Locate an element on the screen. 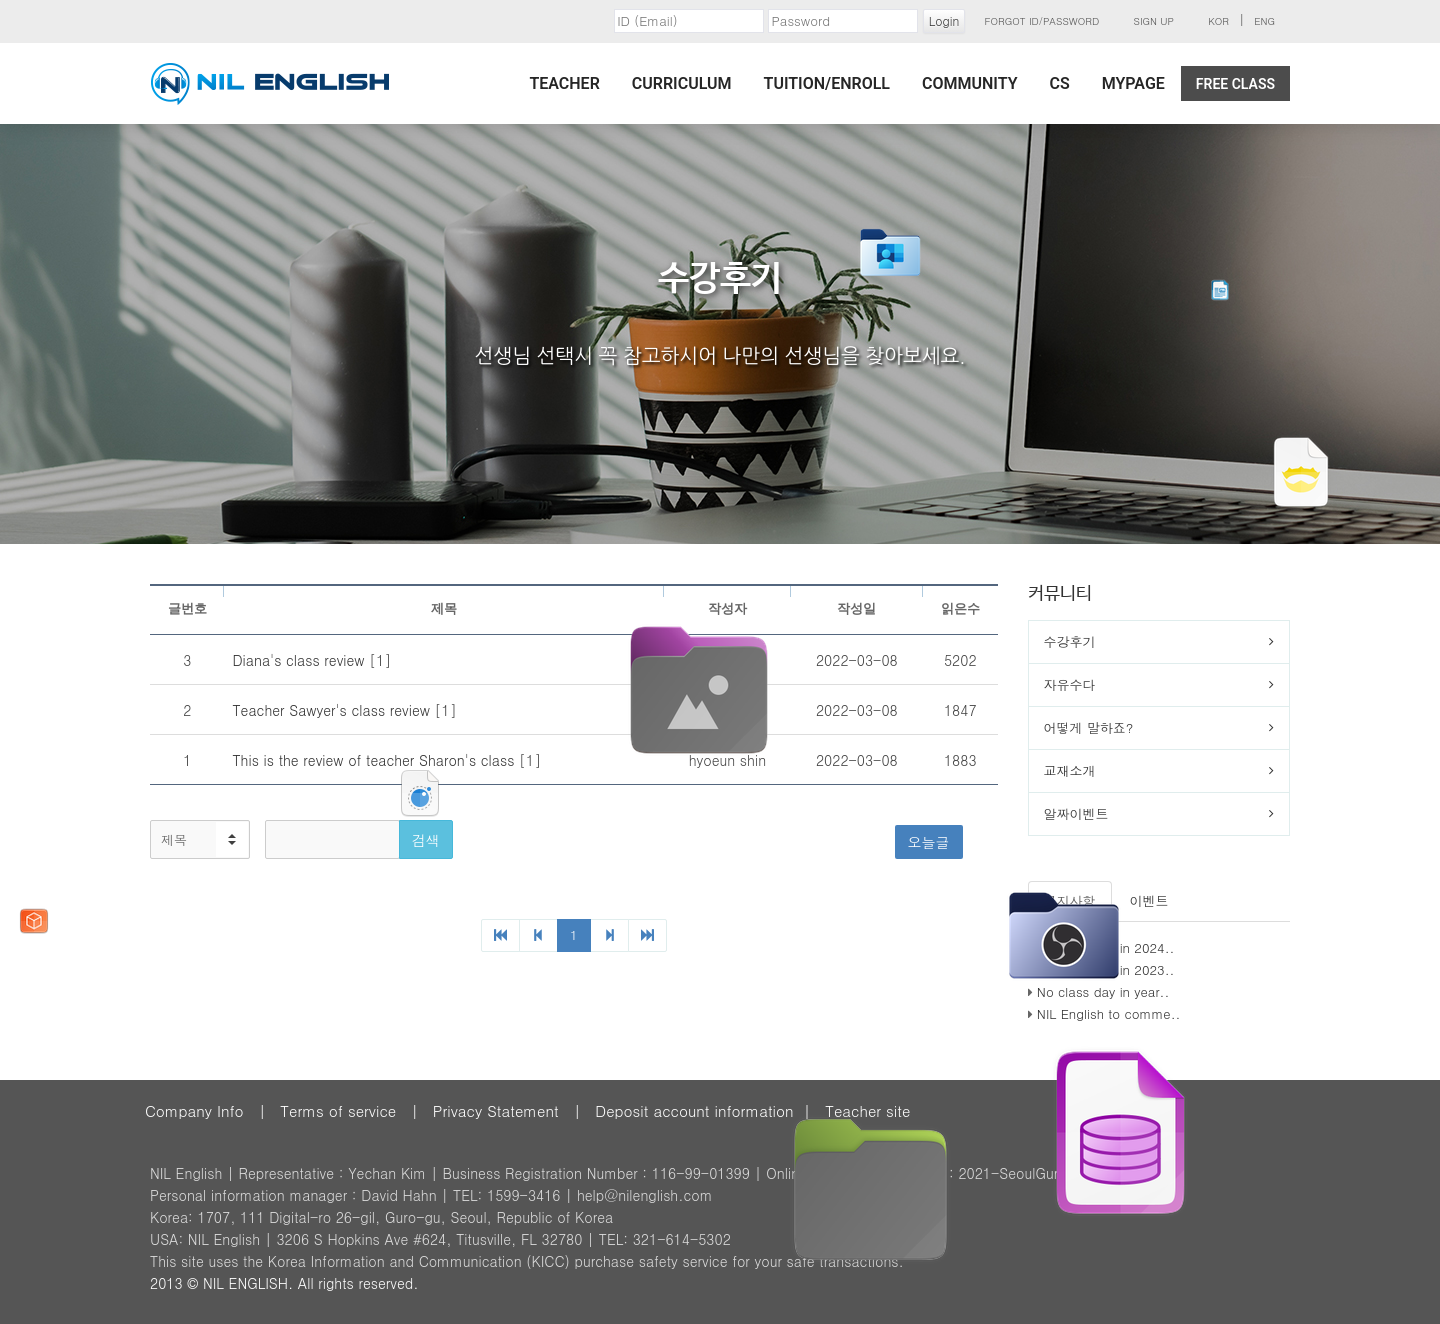 The height and width of the screenshot is (1324, 1440). open file folder is located at coordinates (870, 1189).